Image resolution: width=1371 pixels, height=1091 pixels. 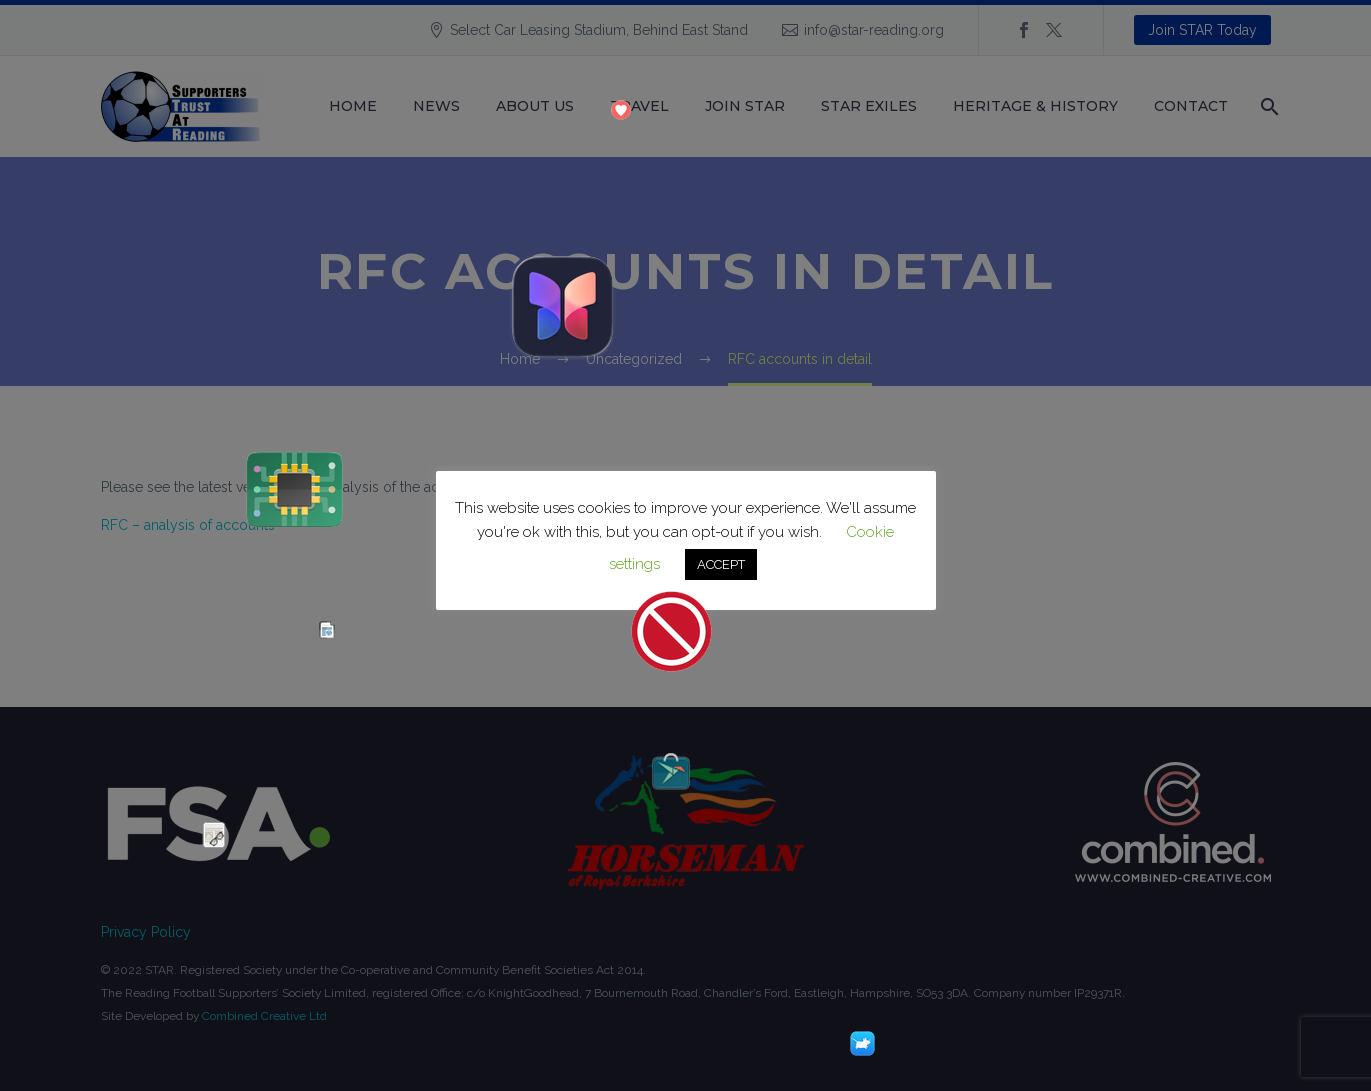 I want to click on open the journal app, so click(x=562, y=306).